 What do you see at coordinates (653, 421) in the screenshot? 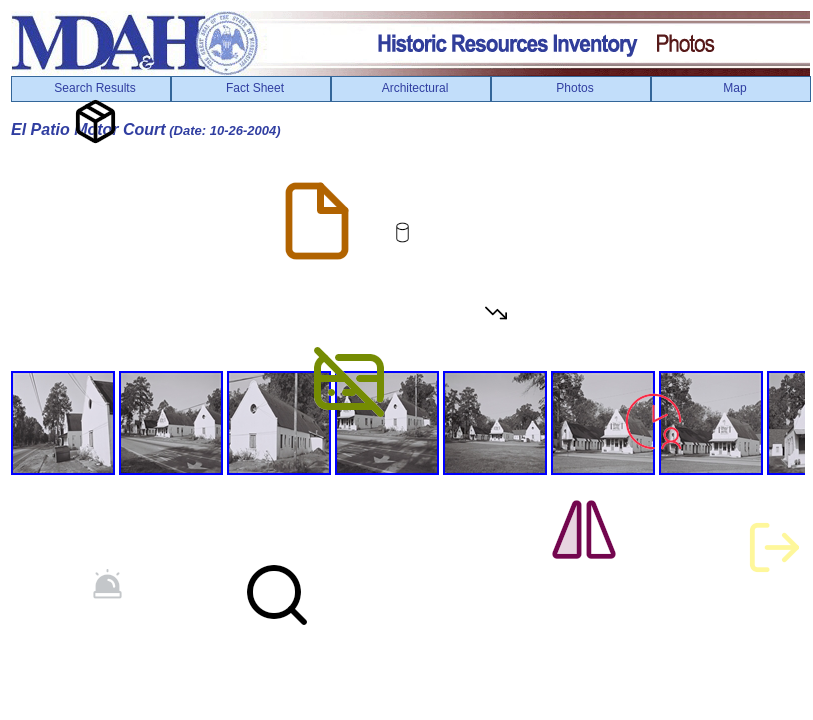
I see `view user's time or availability status` at bounding box center [653, 421].